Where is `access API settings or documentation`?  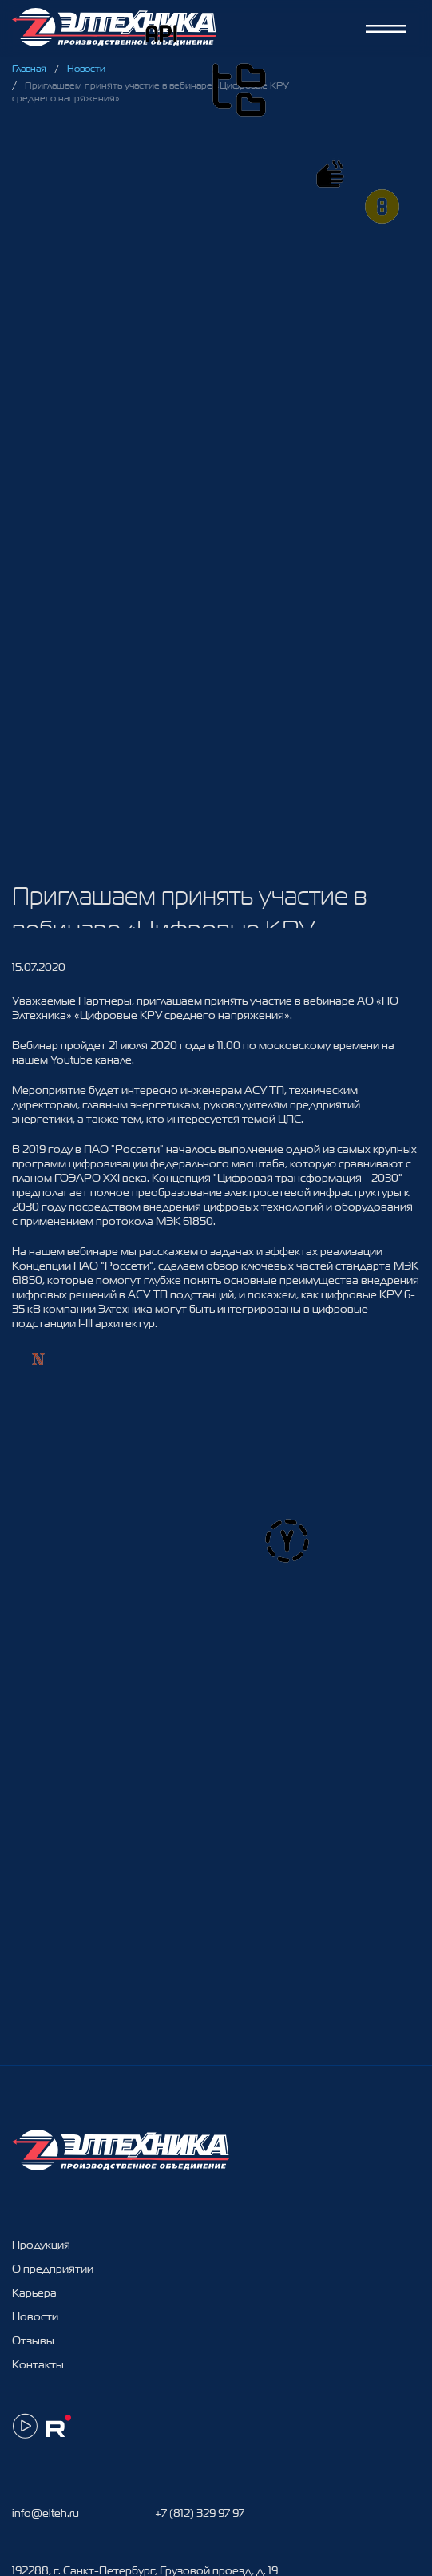 access API settings or documentation is located at coordinates (161, 34).